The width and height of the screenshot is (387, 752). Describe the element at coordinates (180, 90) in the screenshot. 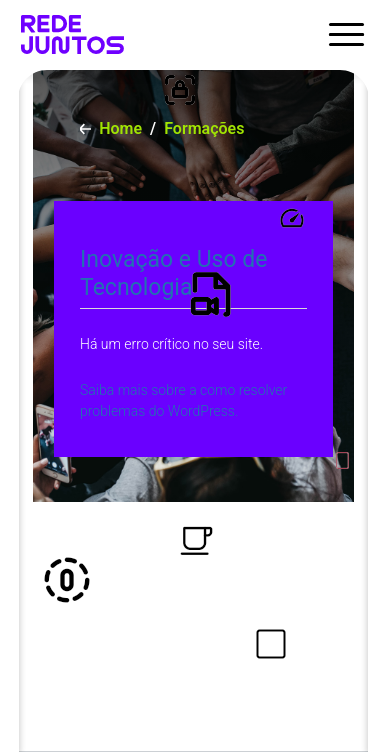

I see `access secure or locked content` at that location.